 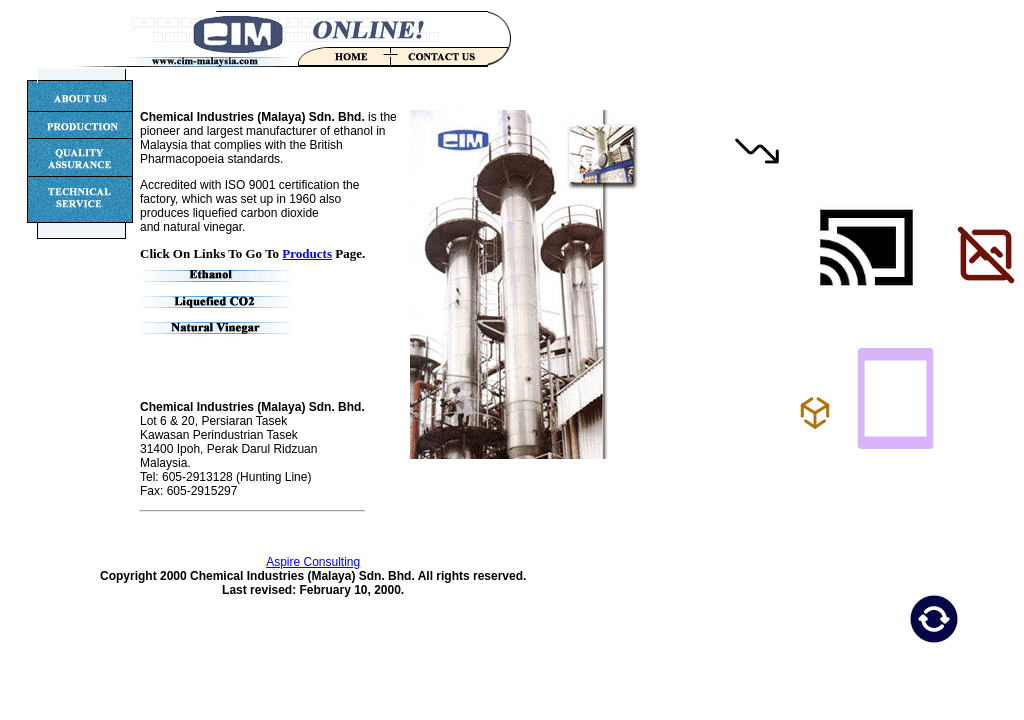 I want to click on indicates a declining trend or decrease in value, so click(x=757, y=151).